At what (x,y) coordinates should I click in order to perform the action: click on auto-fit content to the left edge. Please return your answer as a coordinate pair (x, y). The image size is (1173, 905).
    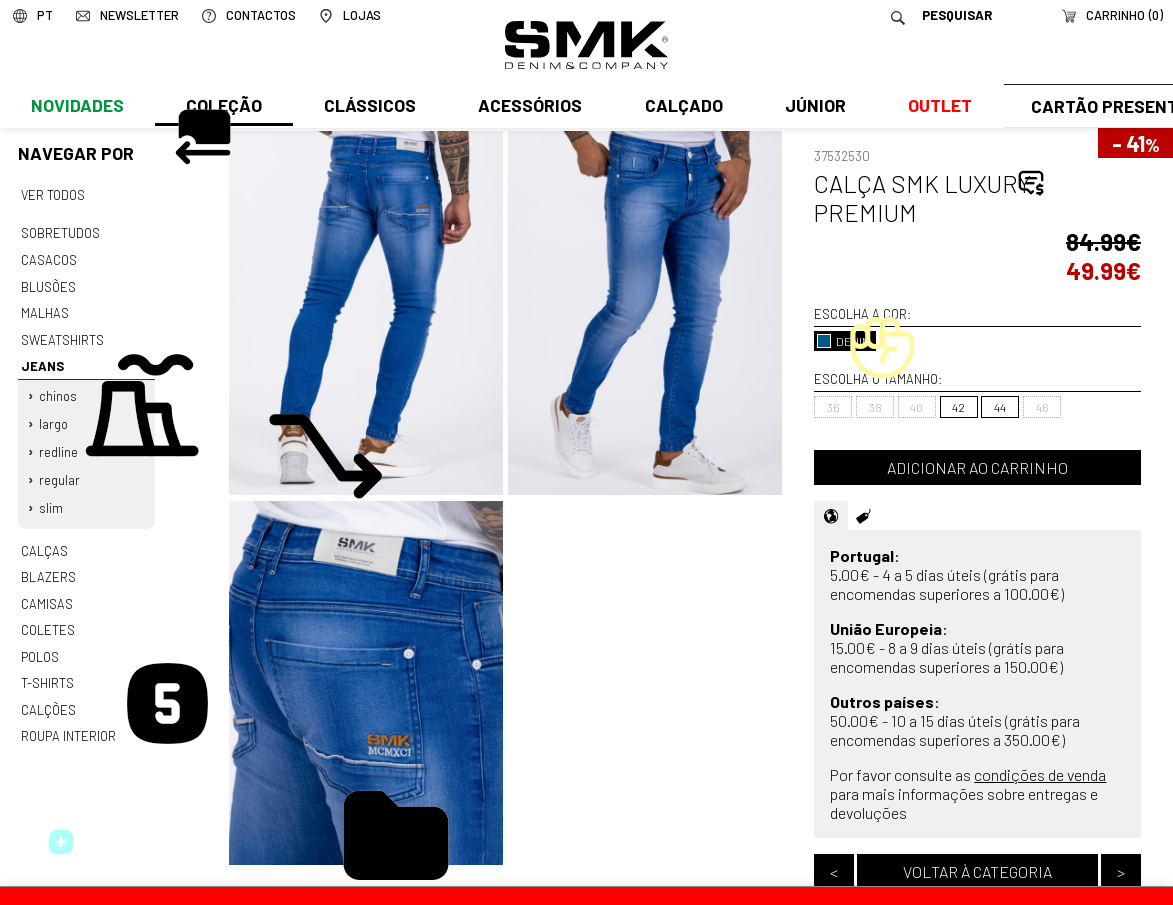
    Looking at the image, I should click on (204, 135).